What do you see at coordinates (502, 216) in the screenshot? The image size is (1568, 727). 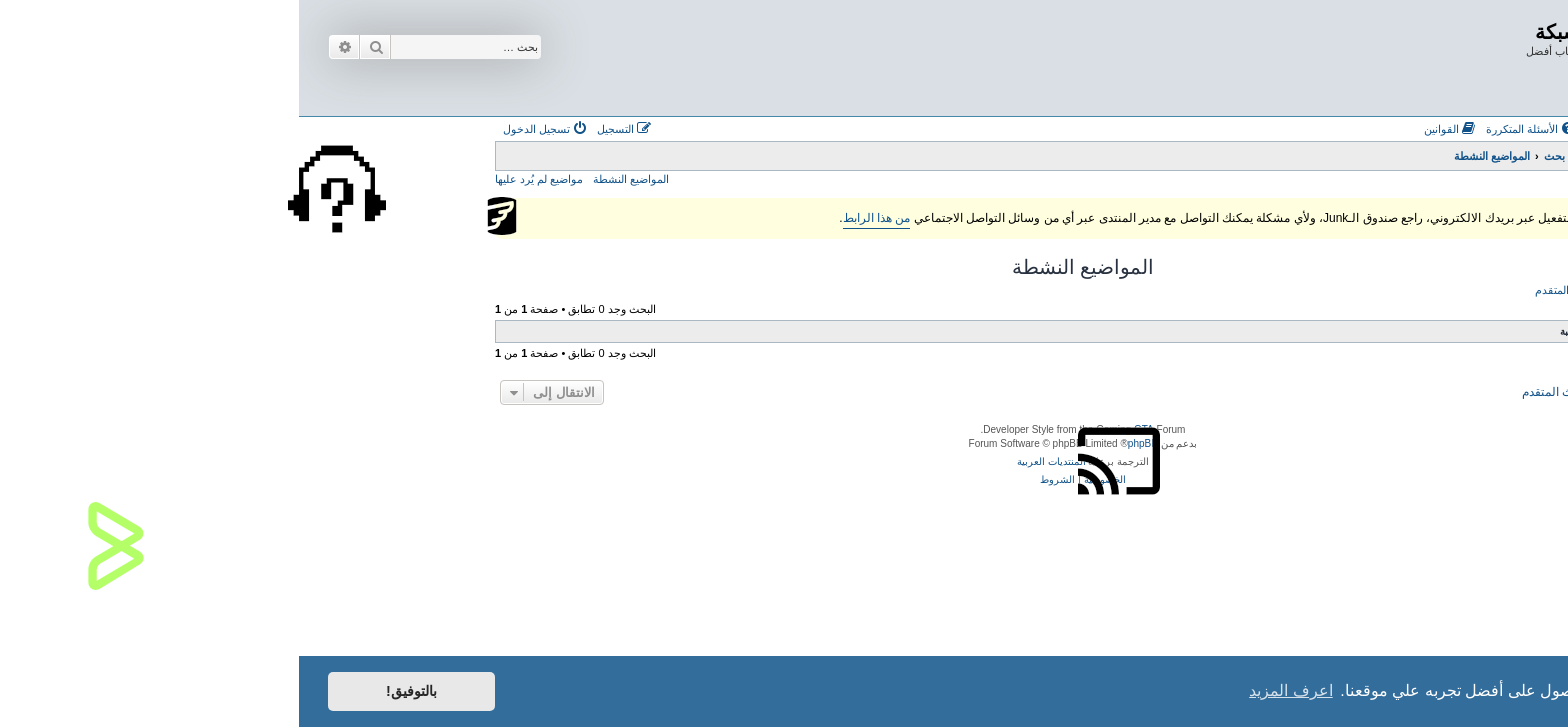 I see `flyway database migration tool logo` at bounding box center [502, 216].